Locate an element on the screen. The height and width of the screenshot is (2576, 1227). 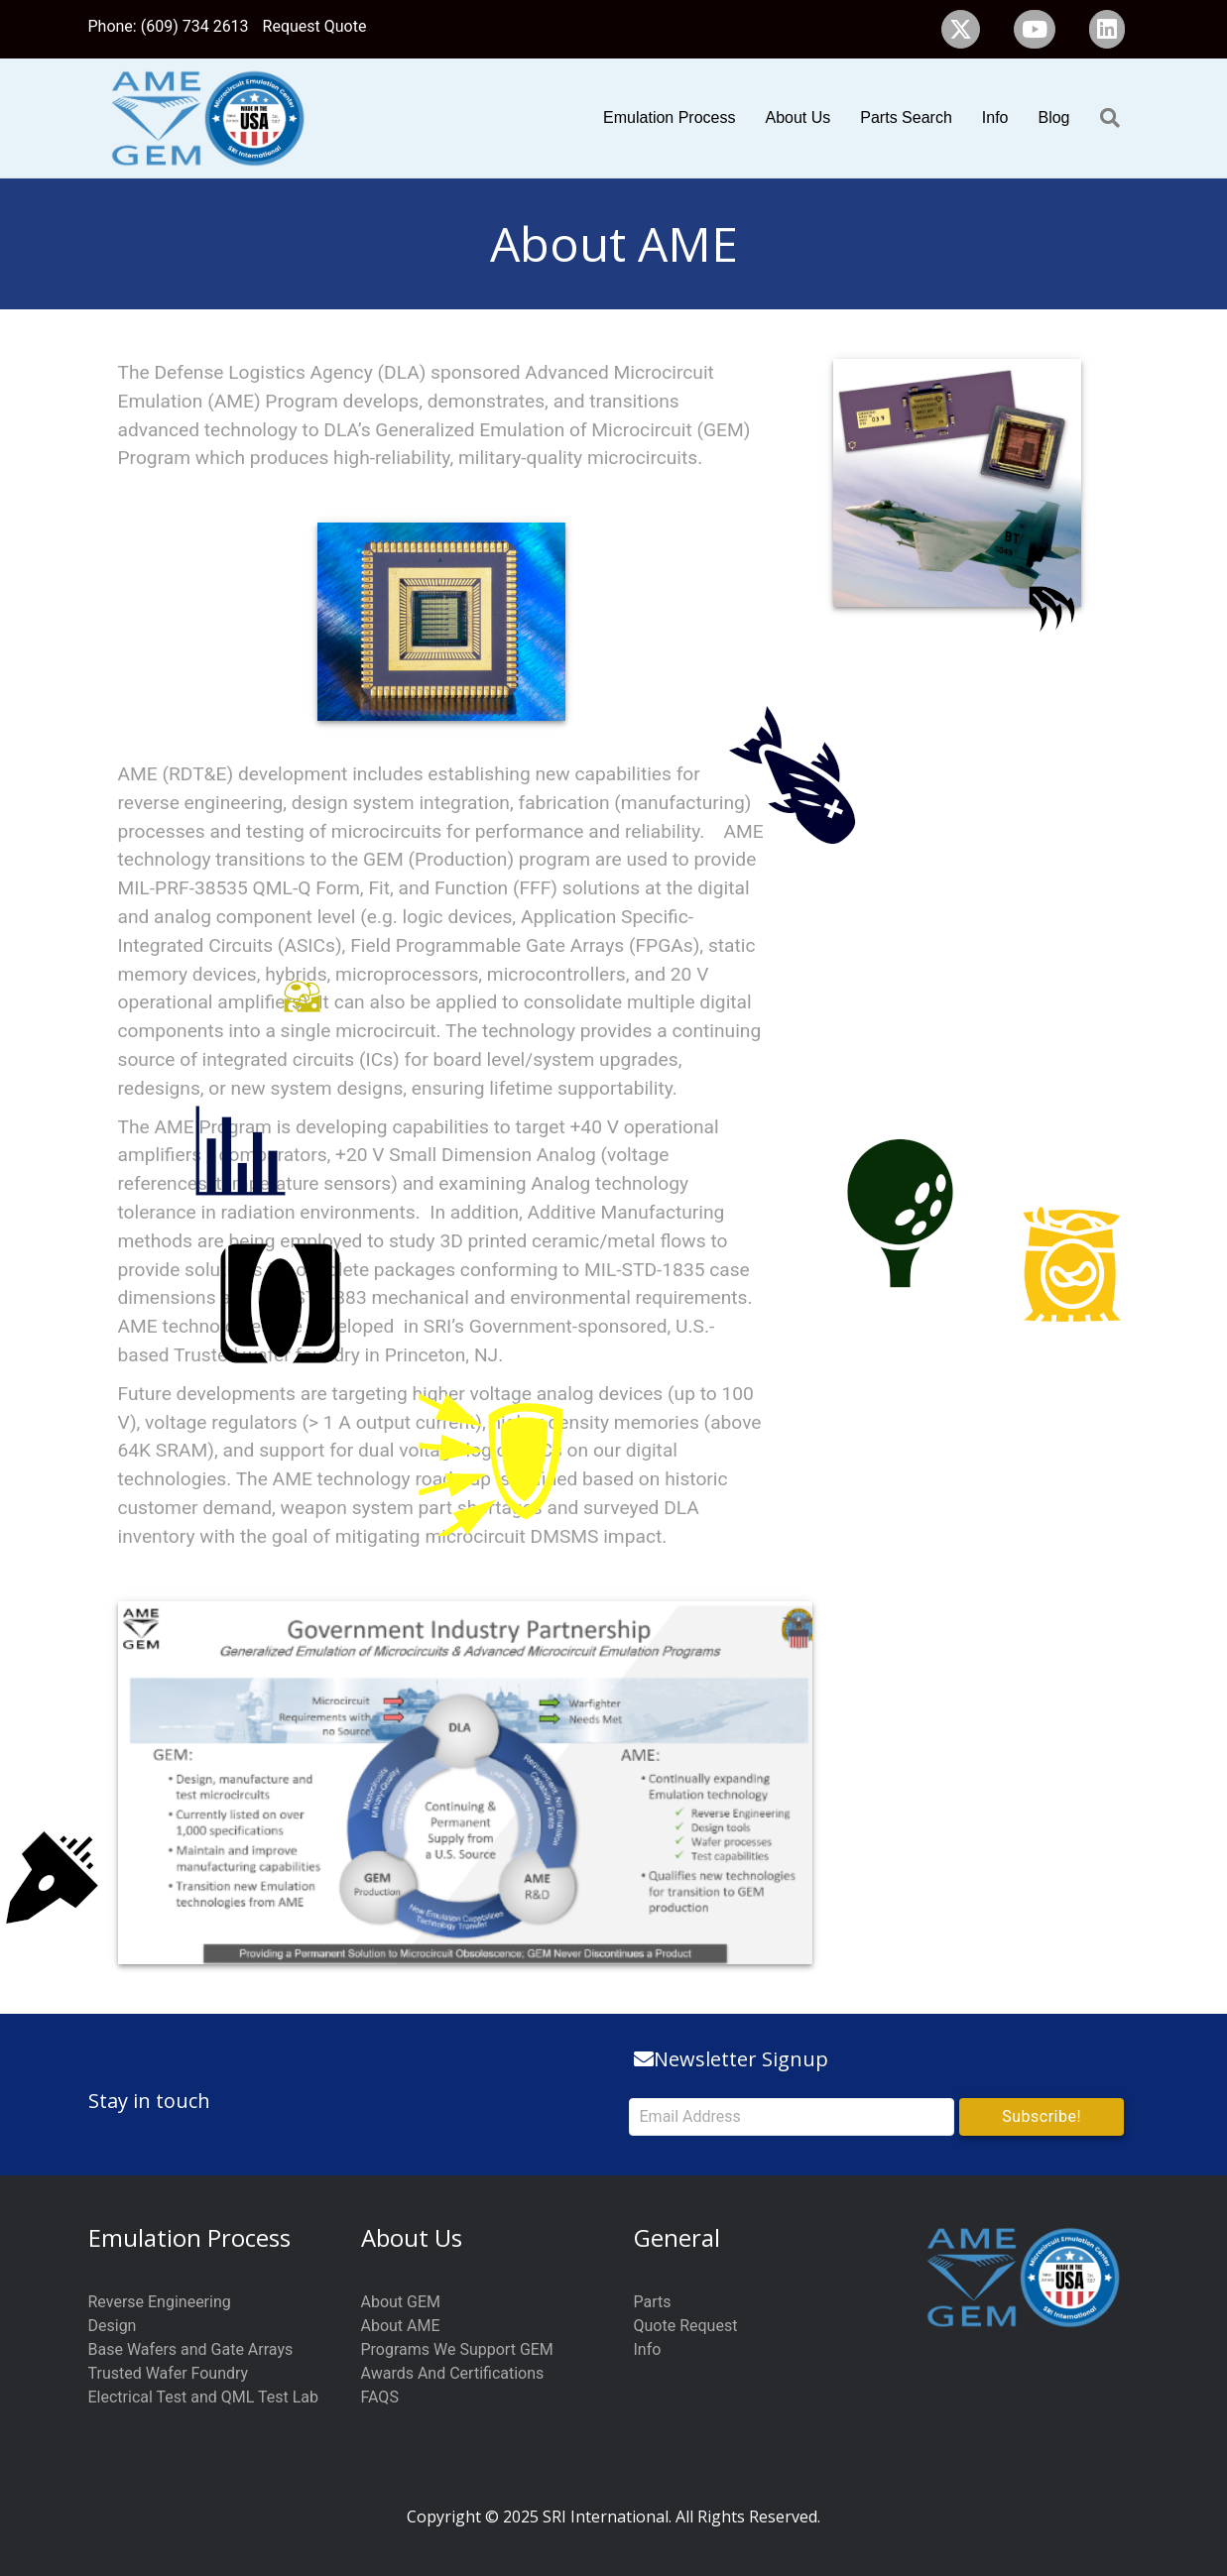
indicates a brewing or crafting process in progress is located at coordinates (302, 994).